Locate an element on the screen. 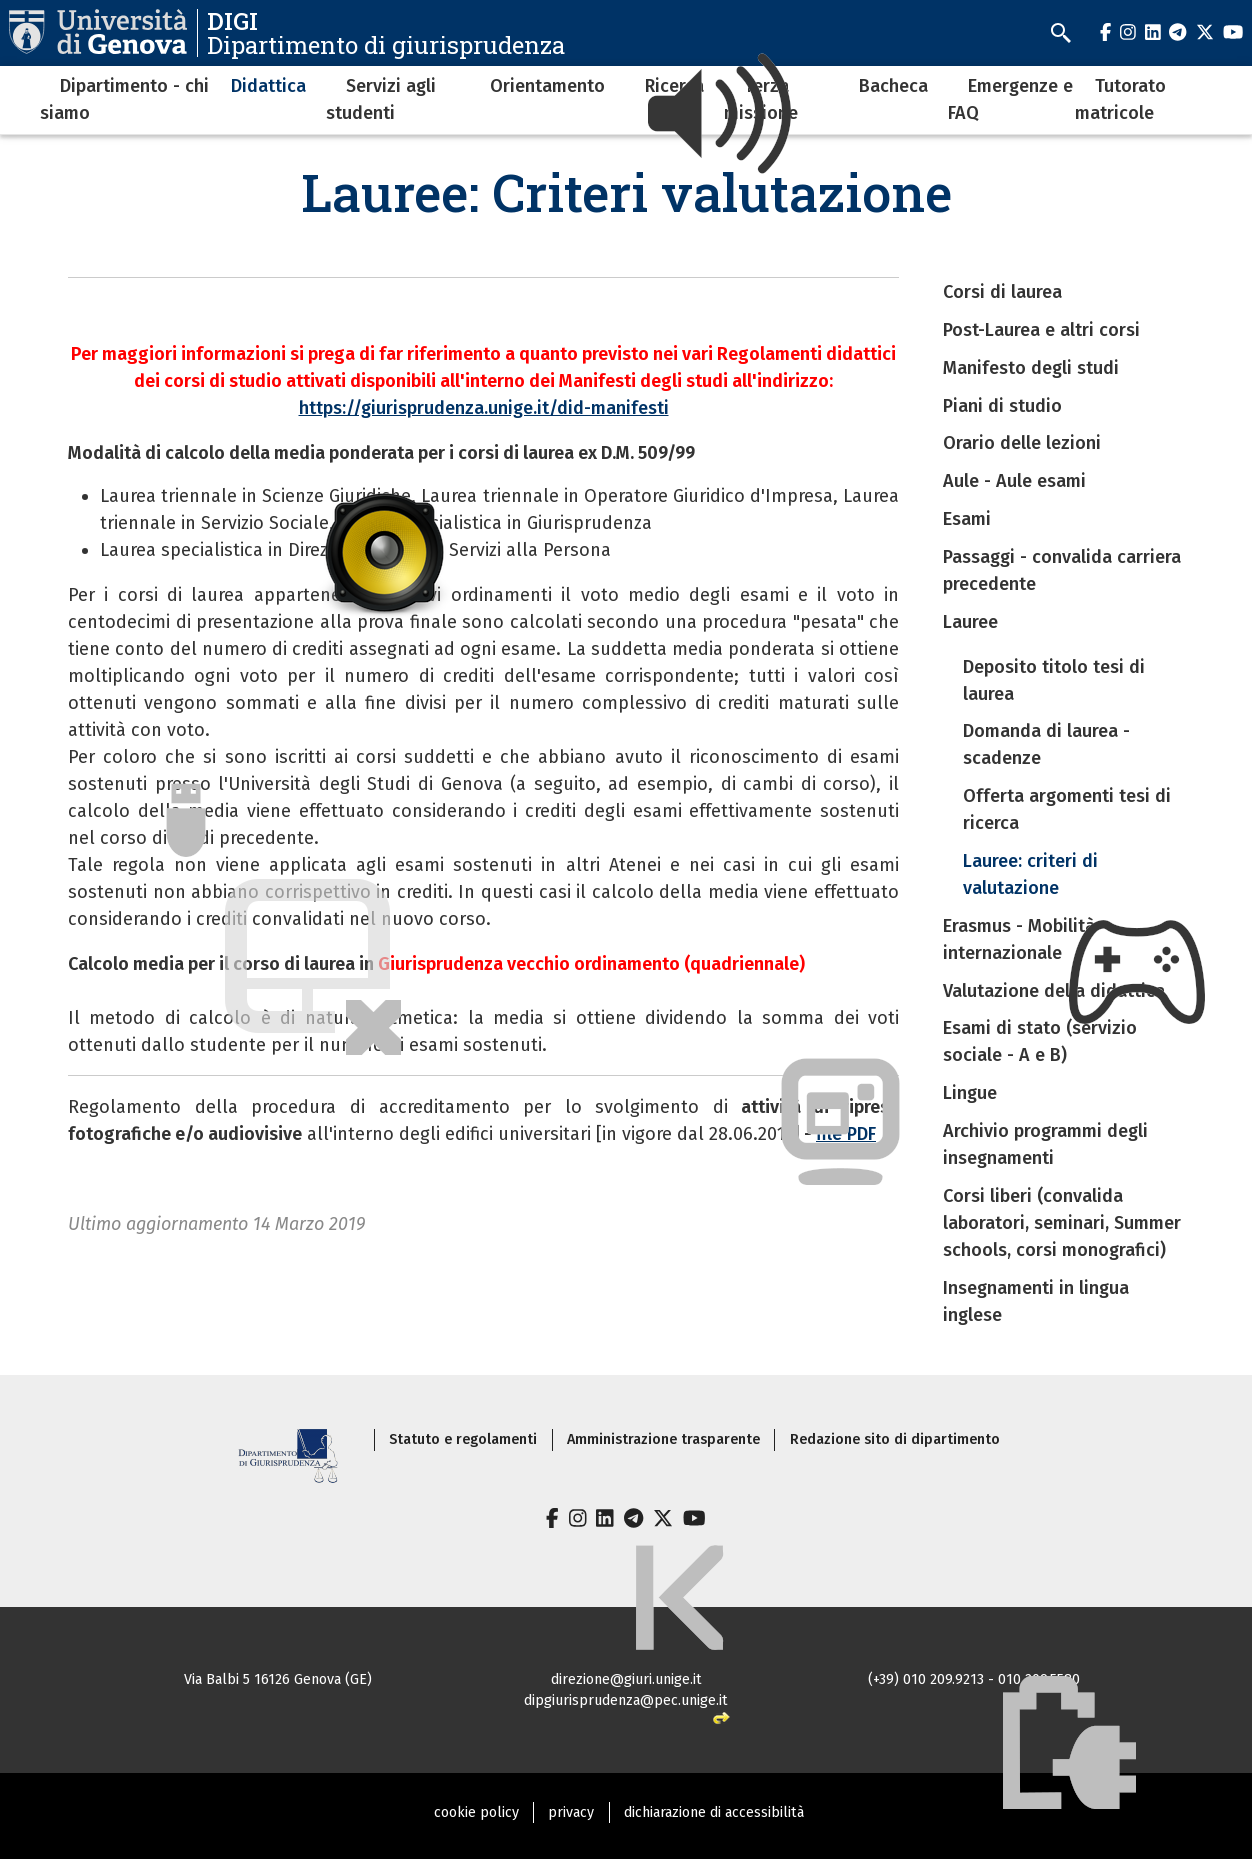 This screenshot has width=1252, height=1859. redo last undone action is located at coordinates (721, 1717).